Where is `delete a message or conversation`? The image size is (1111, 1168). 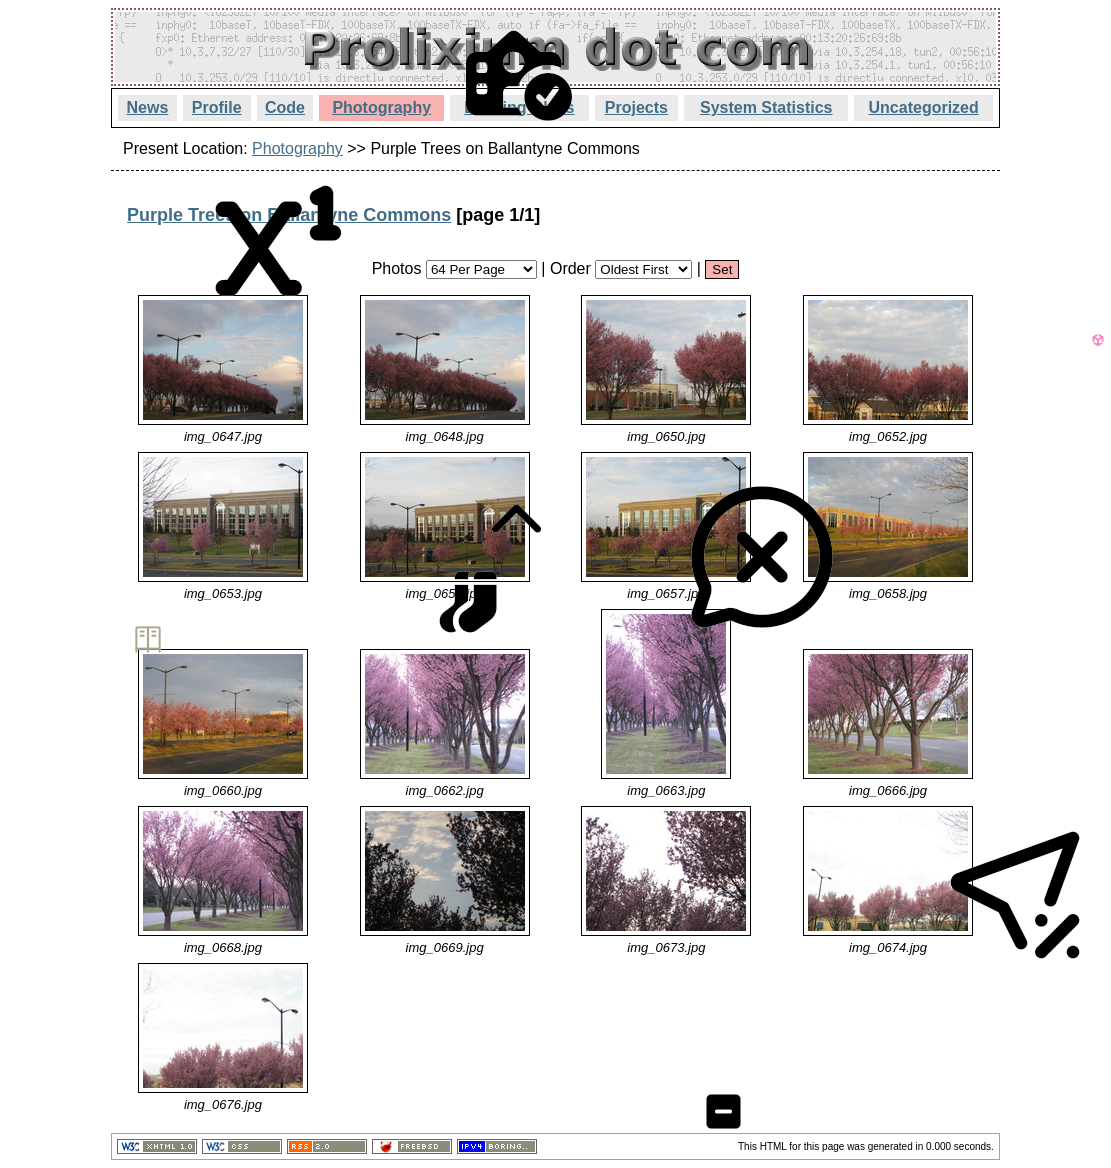
delete a message or conversation is located at coordinates (762, 557).